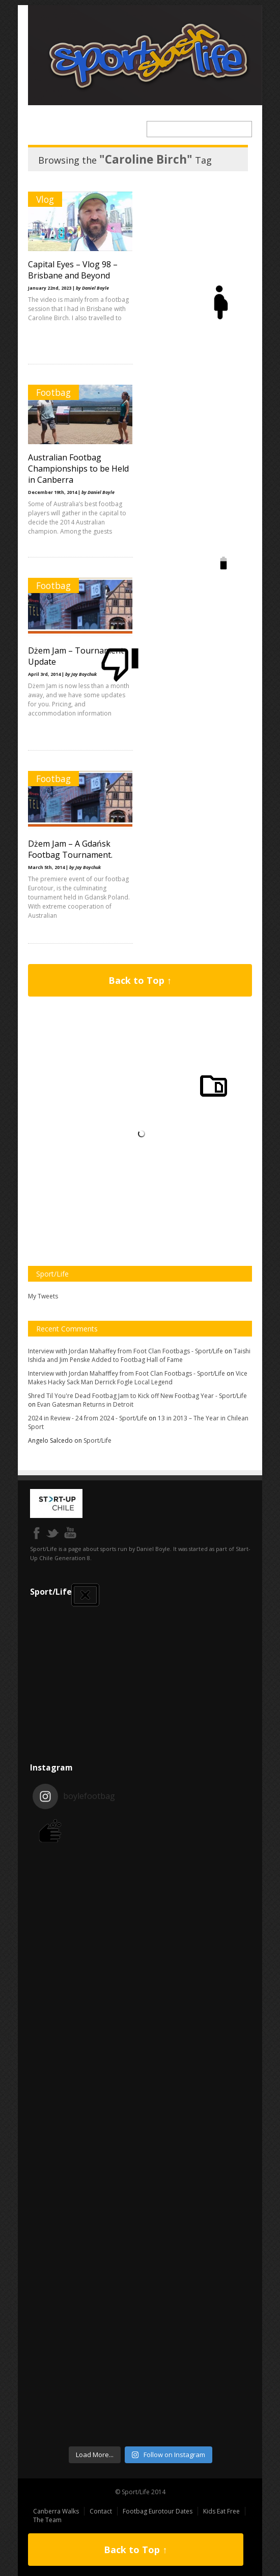 The image size is (280, 2576). I want to click on dislike or downvote content, so click(120, 663).